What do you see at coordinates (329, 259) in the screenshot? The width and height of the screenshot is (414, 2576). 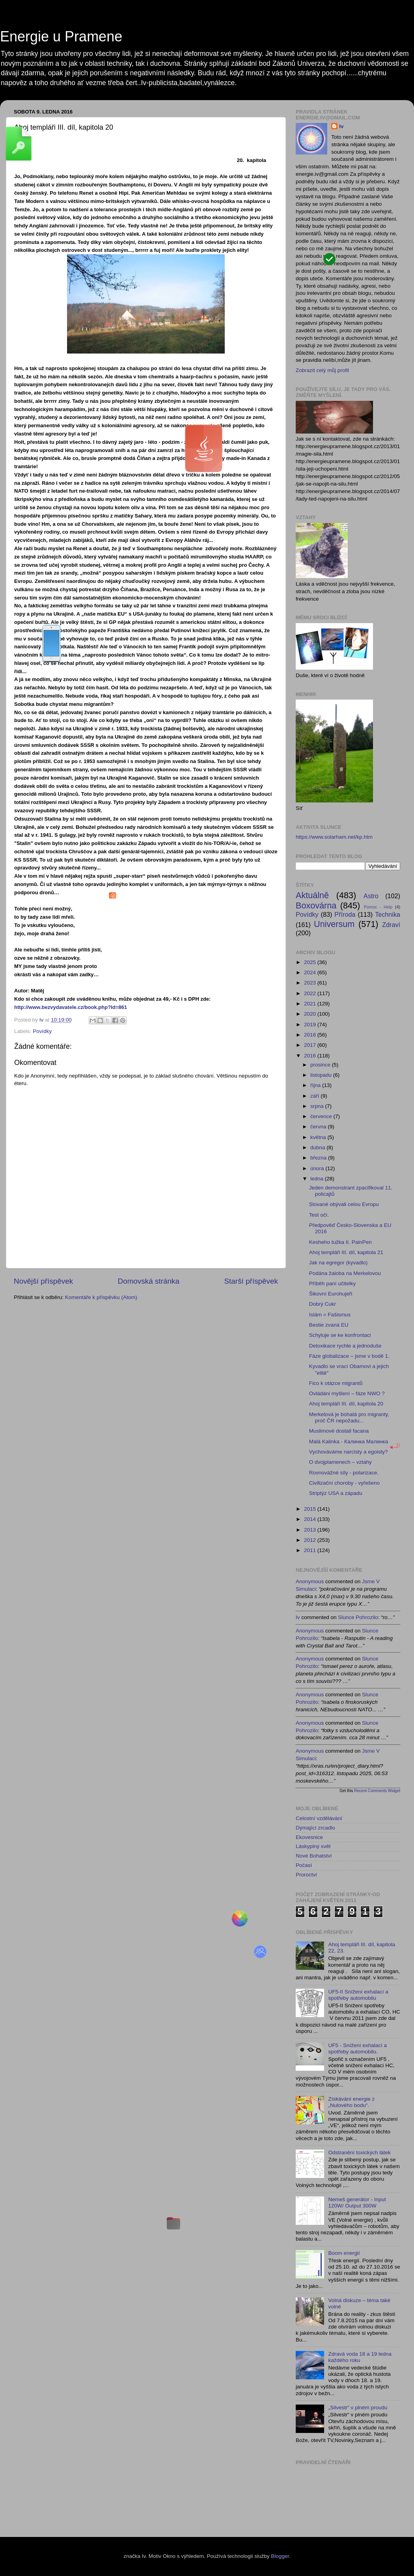 I see `mark item as complete` at bounding box center [329, 259].